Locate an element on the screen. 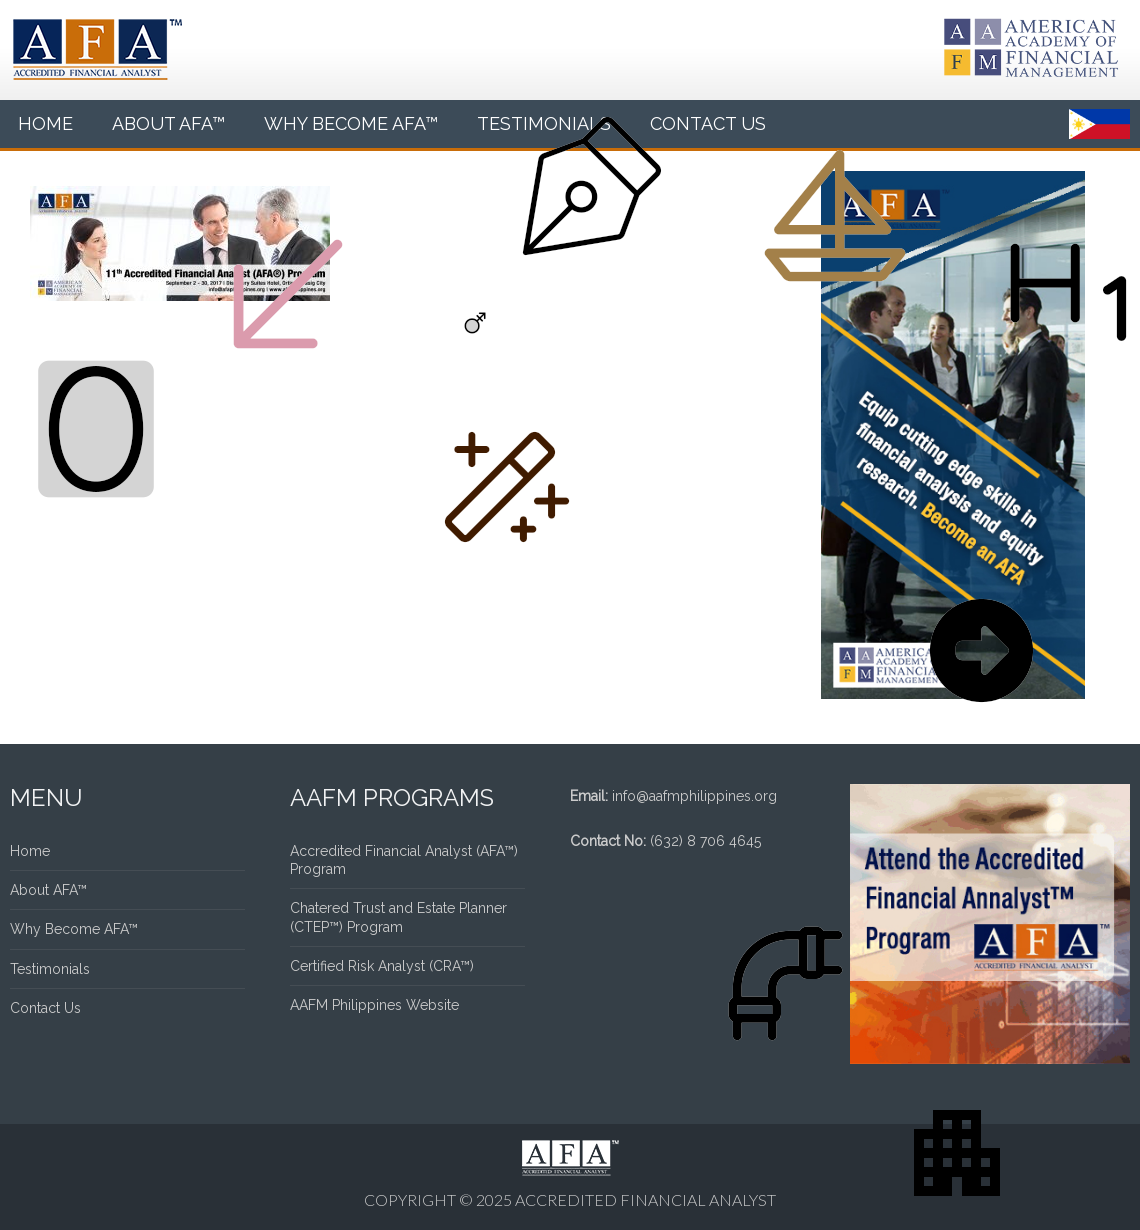 This screenshot has height=1230, width=1140. represents the number zero in a numeric input or display is located at coordinates (96, 429).